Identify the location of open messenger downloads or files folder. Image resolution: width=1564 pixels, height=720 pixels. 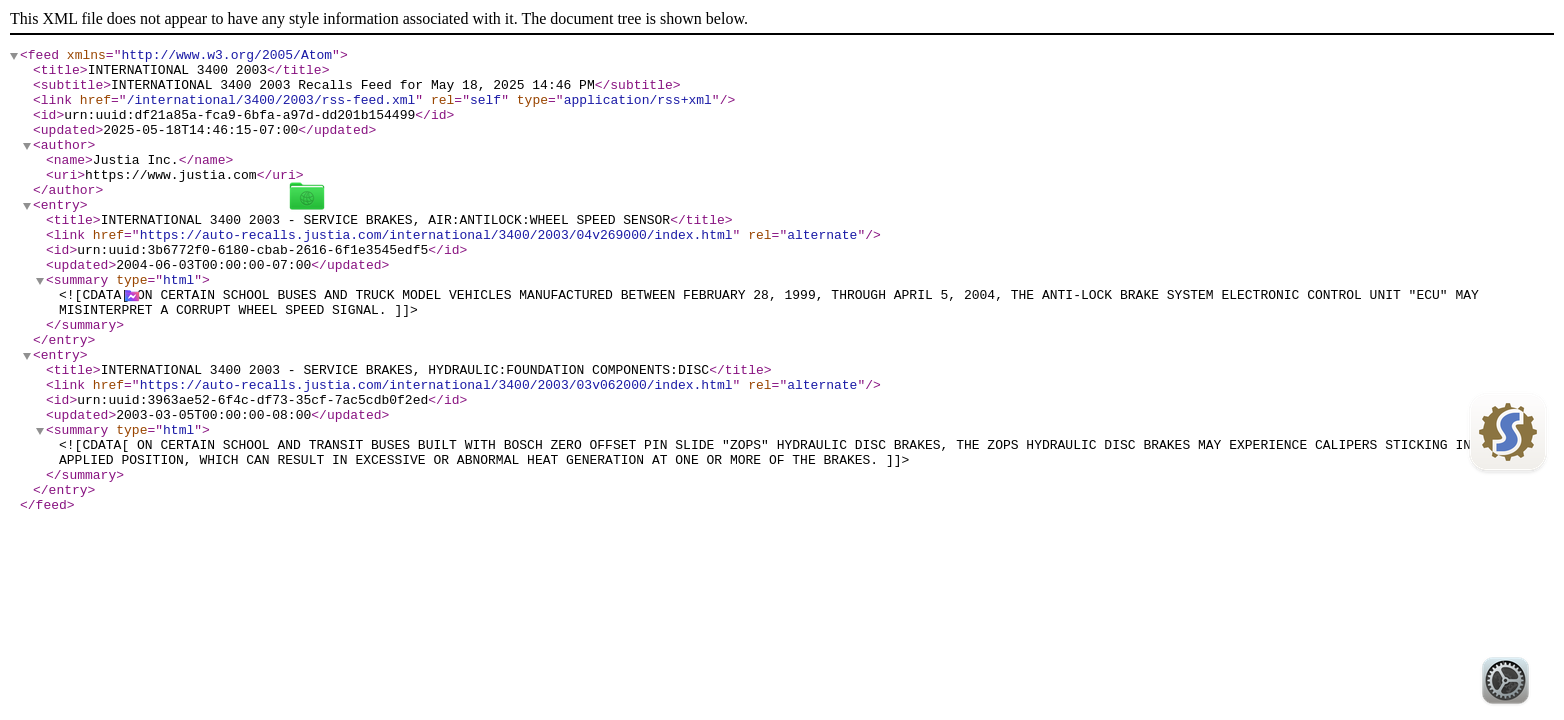
(132, 296).